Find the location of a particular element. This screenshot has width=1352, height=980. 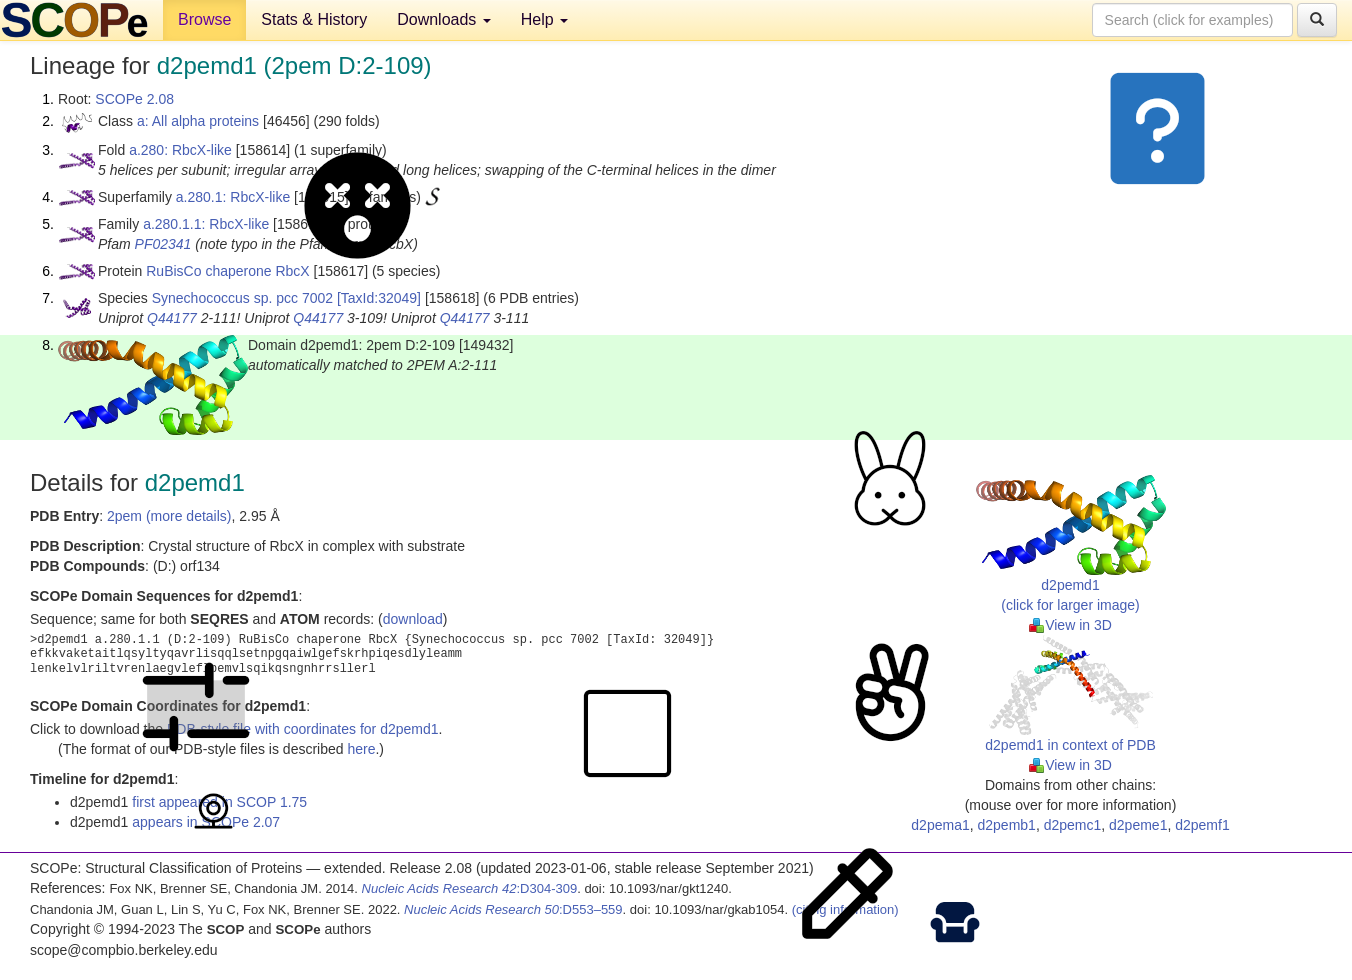

indicates an error or system crash is located at coordinates (357, 205).